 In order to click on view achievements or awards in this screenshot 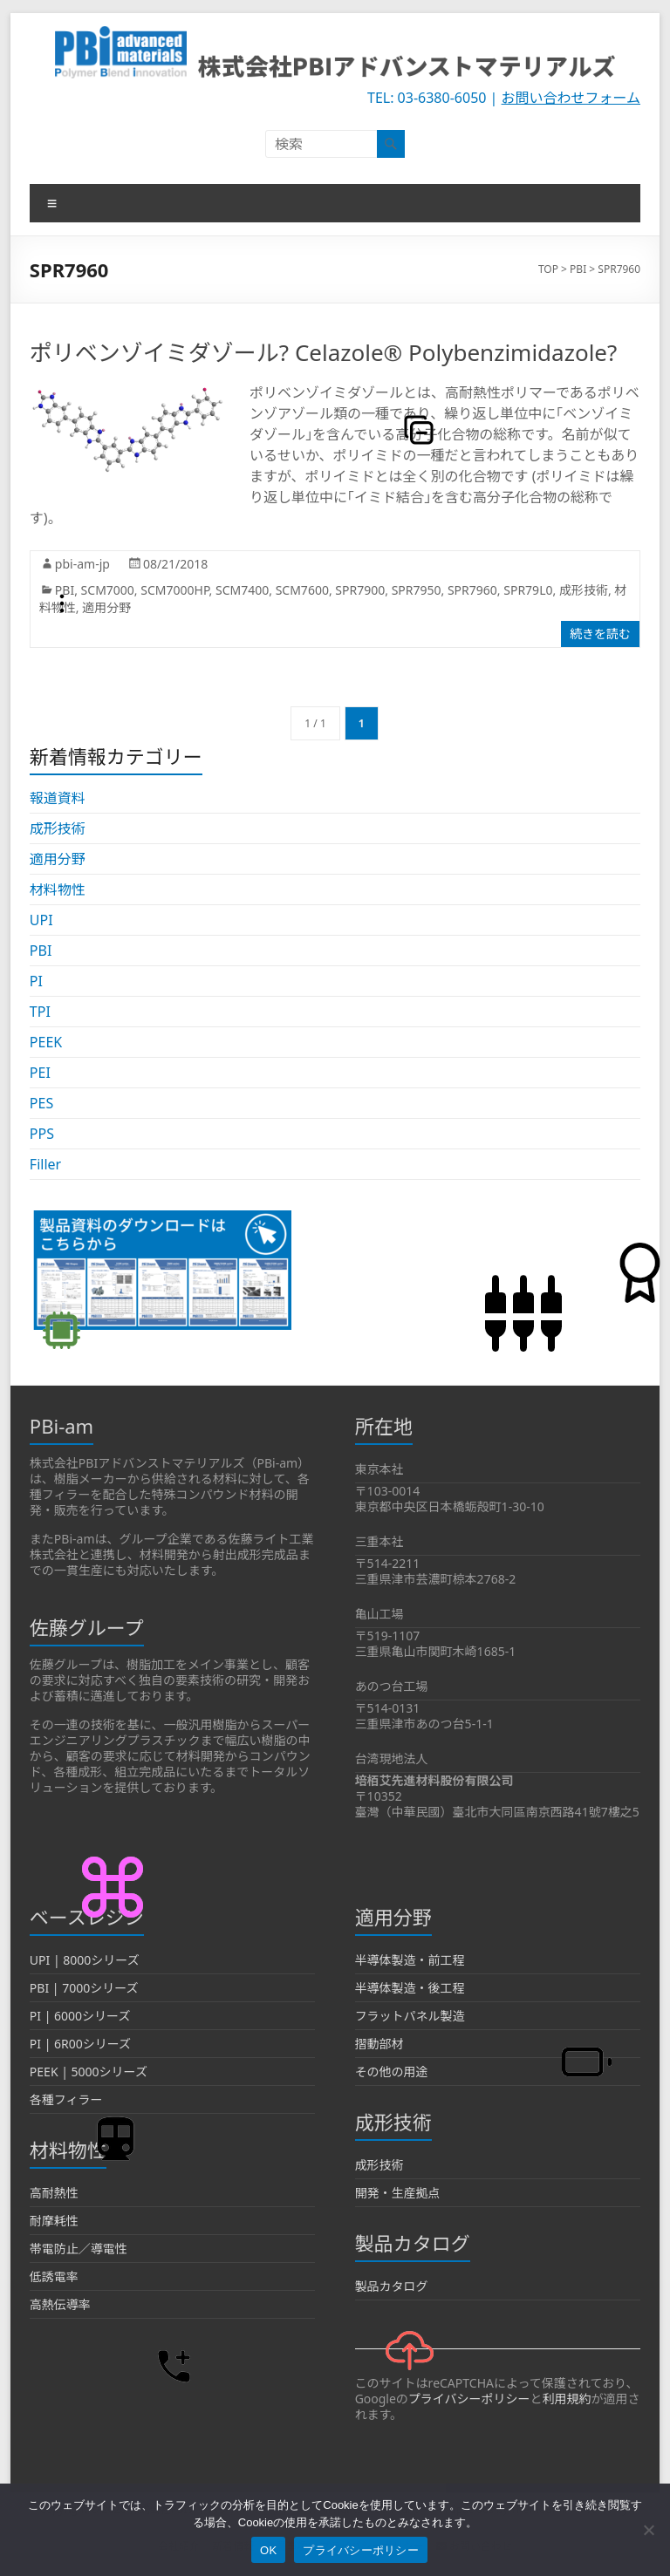, I will do `click(639, 1272)`.